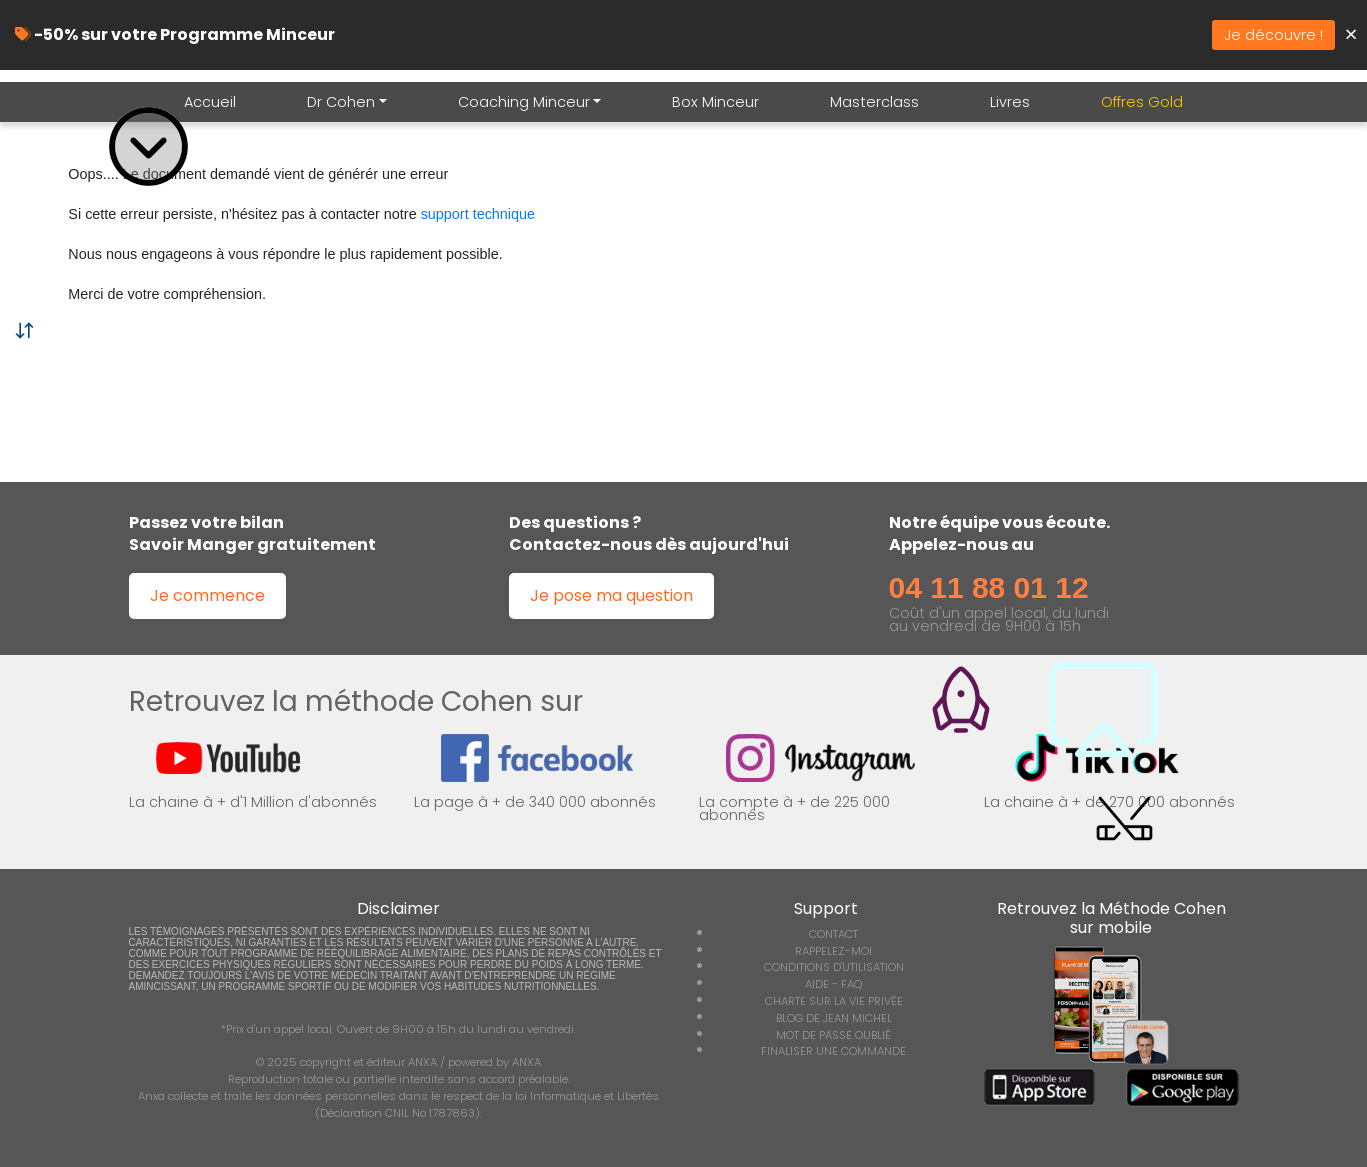  I want to click on stream content to an external display, so click(1103, 707).